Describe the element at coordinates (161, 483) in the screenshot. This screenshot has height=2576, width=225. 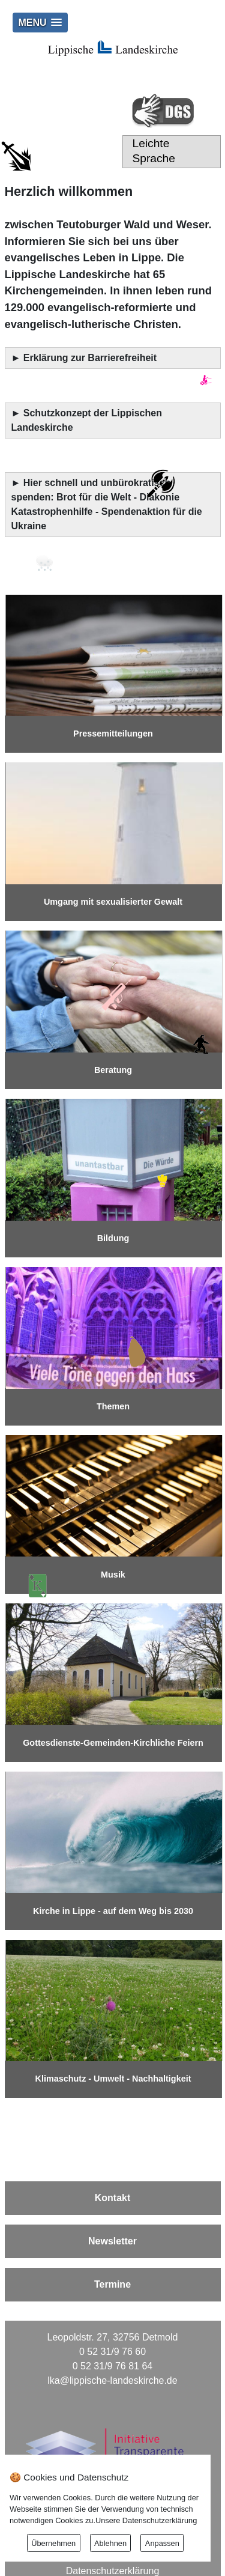
I see `select axe weapon or tool` at that location.